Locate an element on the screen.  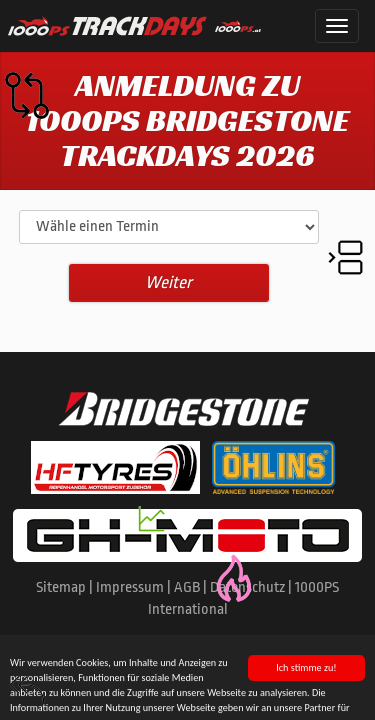
compare branches or commits in version control is located at coordinates (27, 94).